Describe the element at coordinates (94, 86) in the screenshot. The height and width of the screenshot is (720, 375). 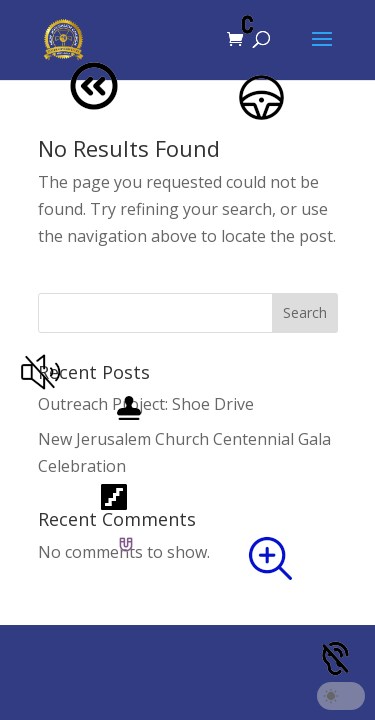
I see `go back to the beginning` at that location.